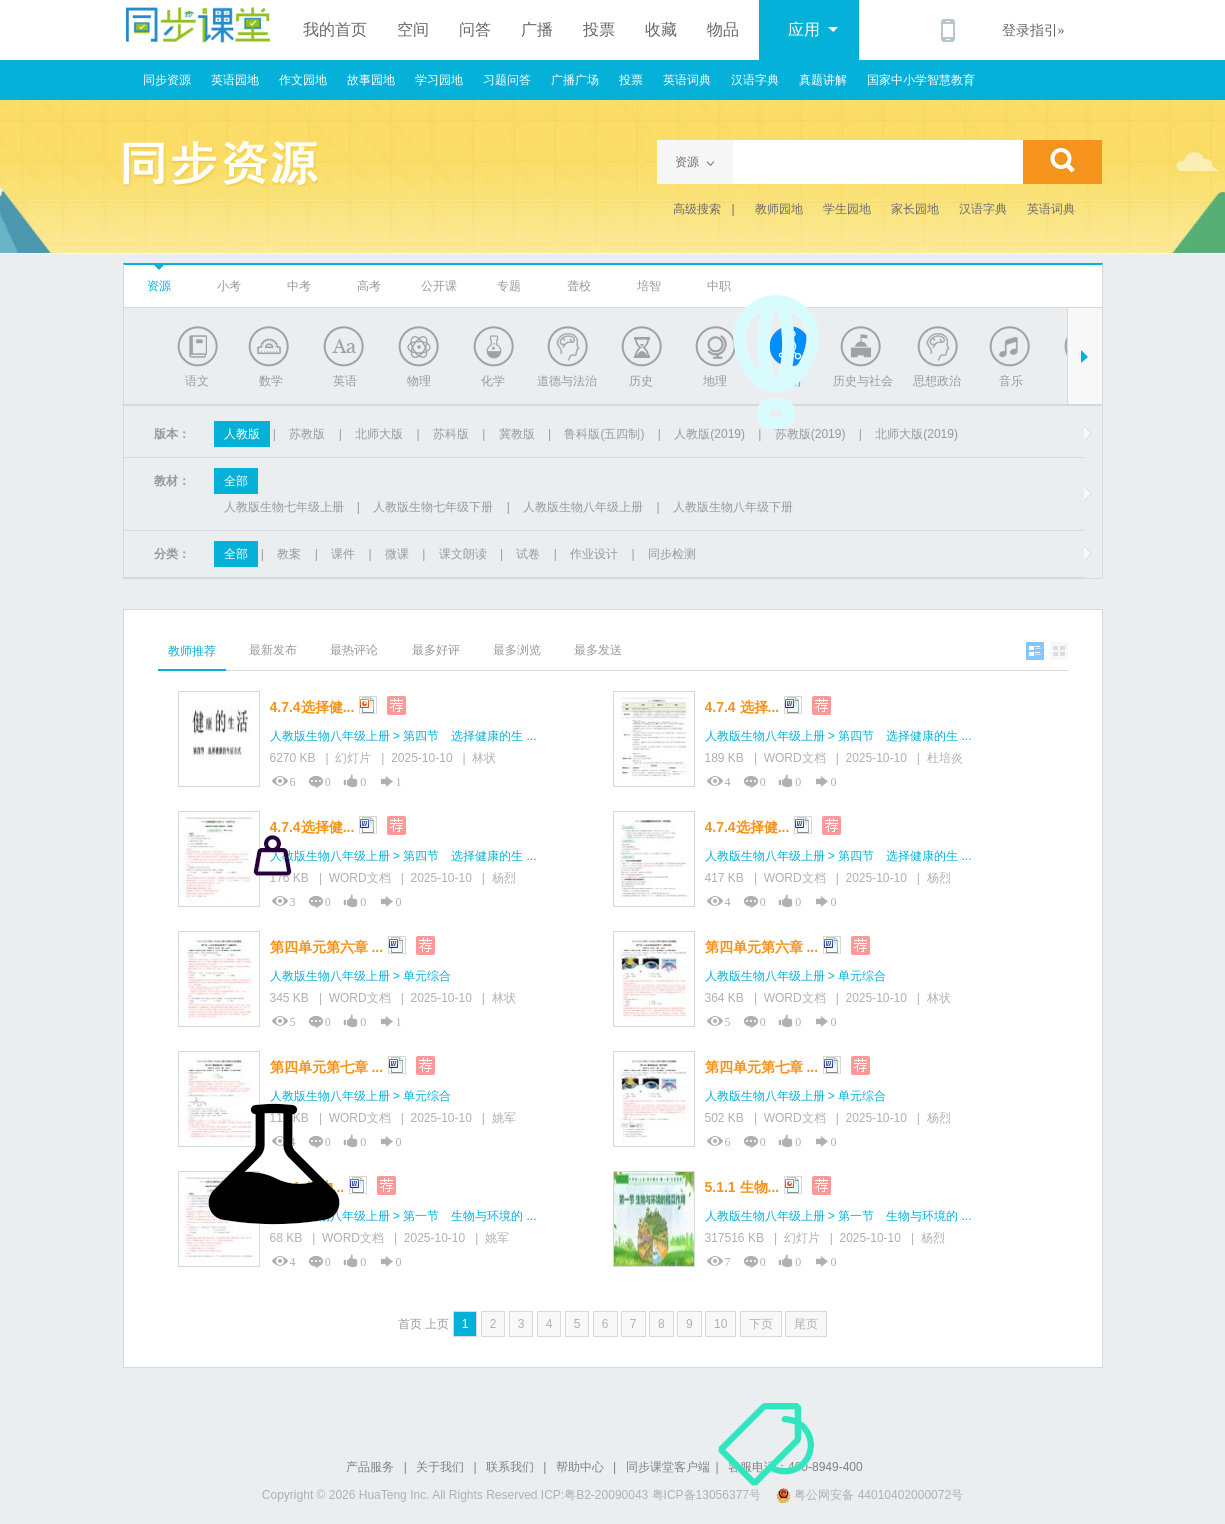  I want to click on access experimental or beta features, so click(274, 1164).